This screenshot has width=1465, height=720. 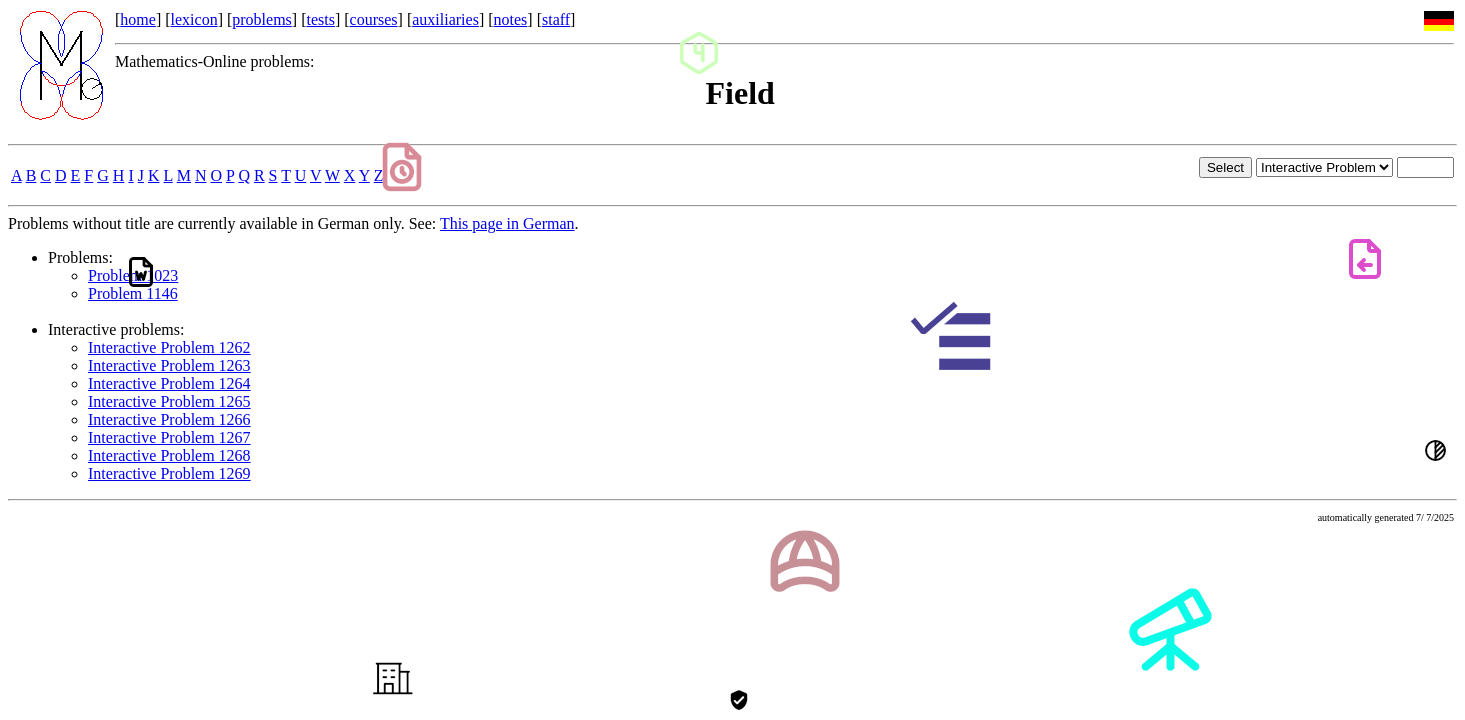 What do you see at coordinates (739, 700) in the screenshot?
I see `indicates a verified or trusted user account` at bounding box center [739, 700].